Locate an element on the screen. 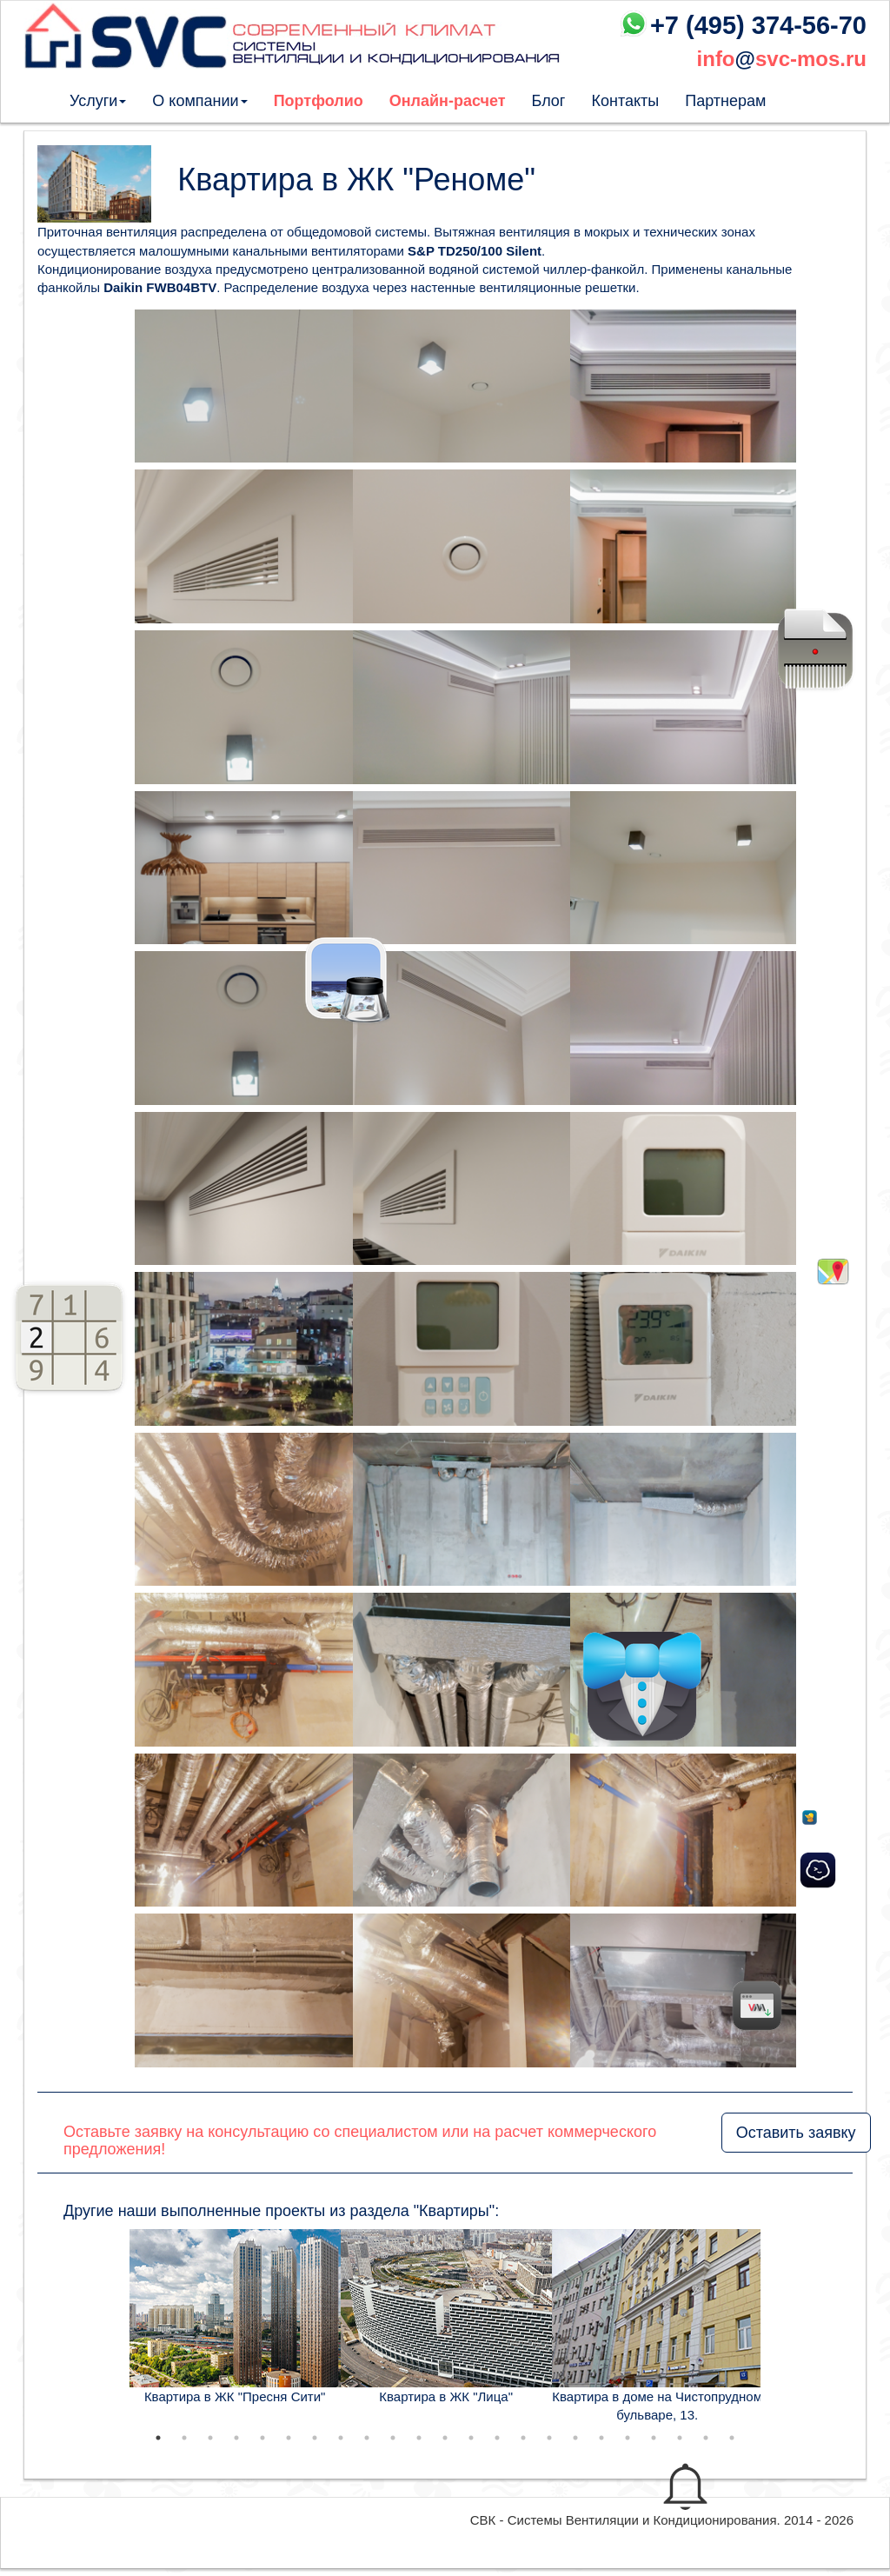 The image size is (890, 2576). open gnome maps application is located at coordinates (833, 1271).